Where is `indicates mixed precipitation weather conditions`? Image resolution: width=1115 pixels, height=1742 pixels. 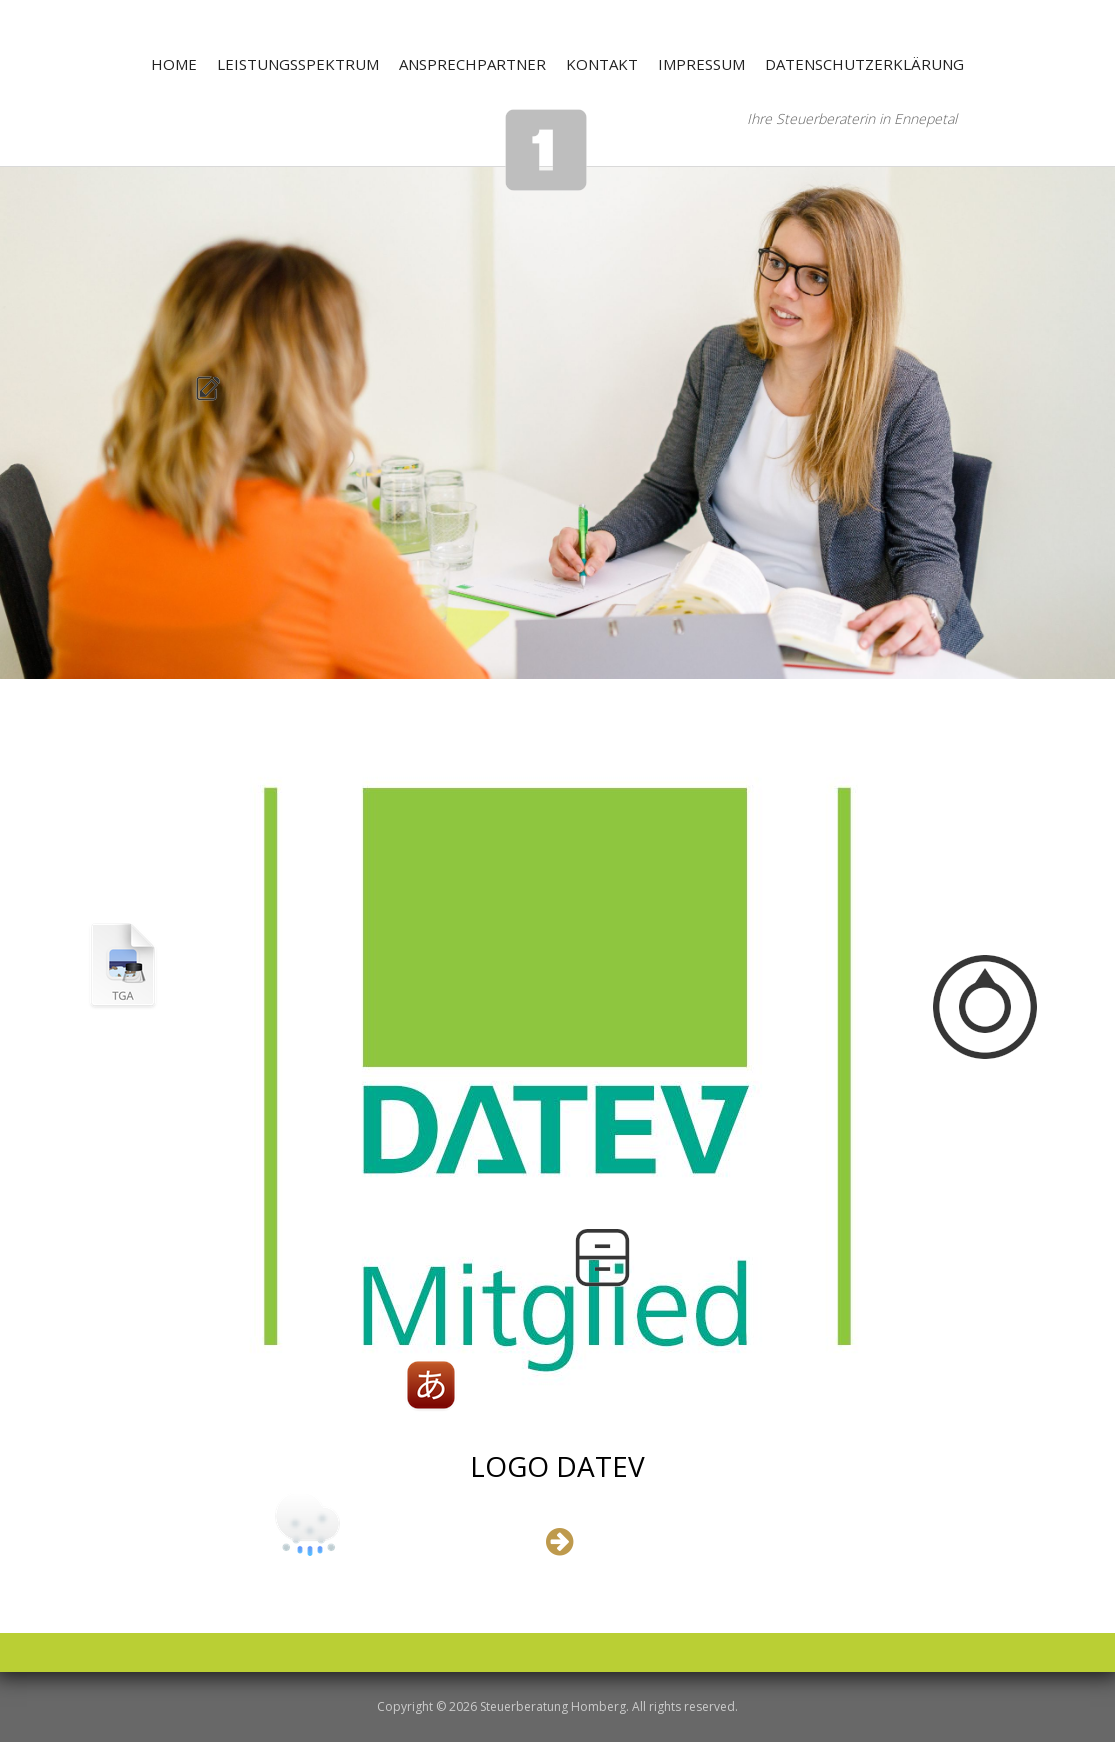 indicates mixed precipitation weather conditions is located at coordinates (307, 1523).